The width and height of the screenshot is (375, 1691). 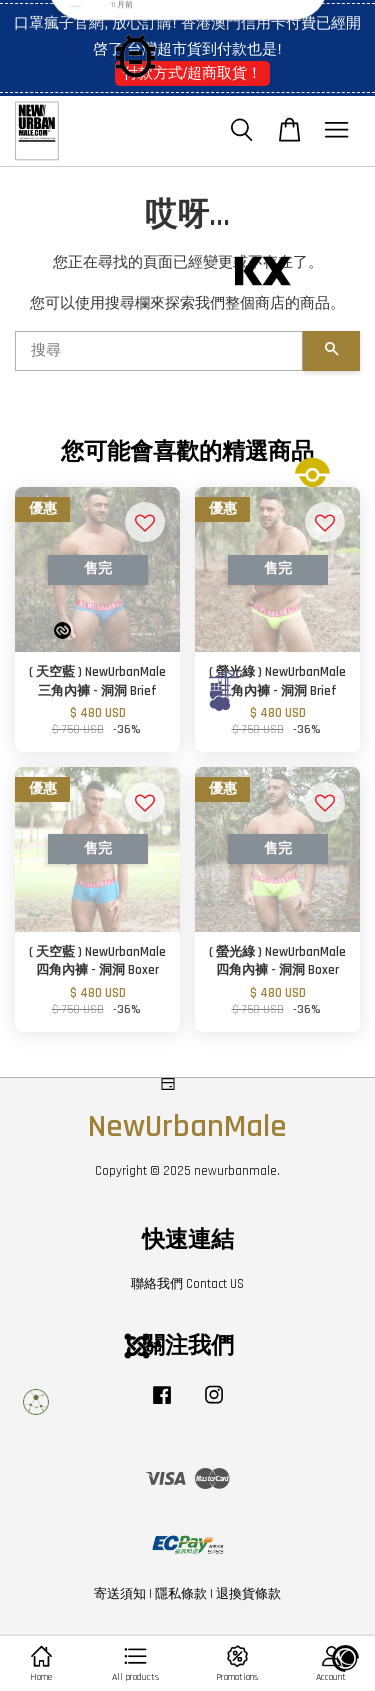 What do you see at coordinates (135, 55) in the screenshot?
I see `report a bug or software issue` at bounding box center [135, 55].